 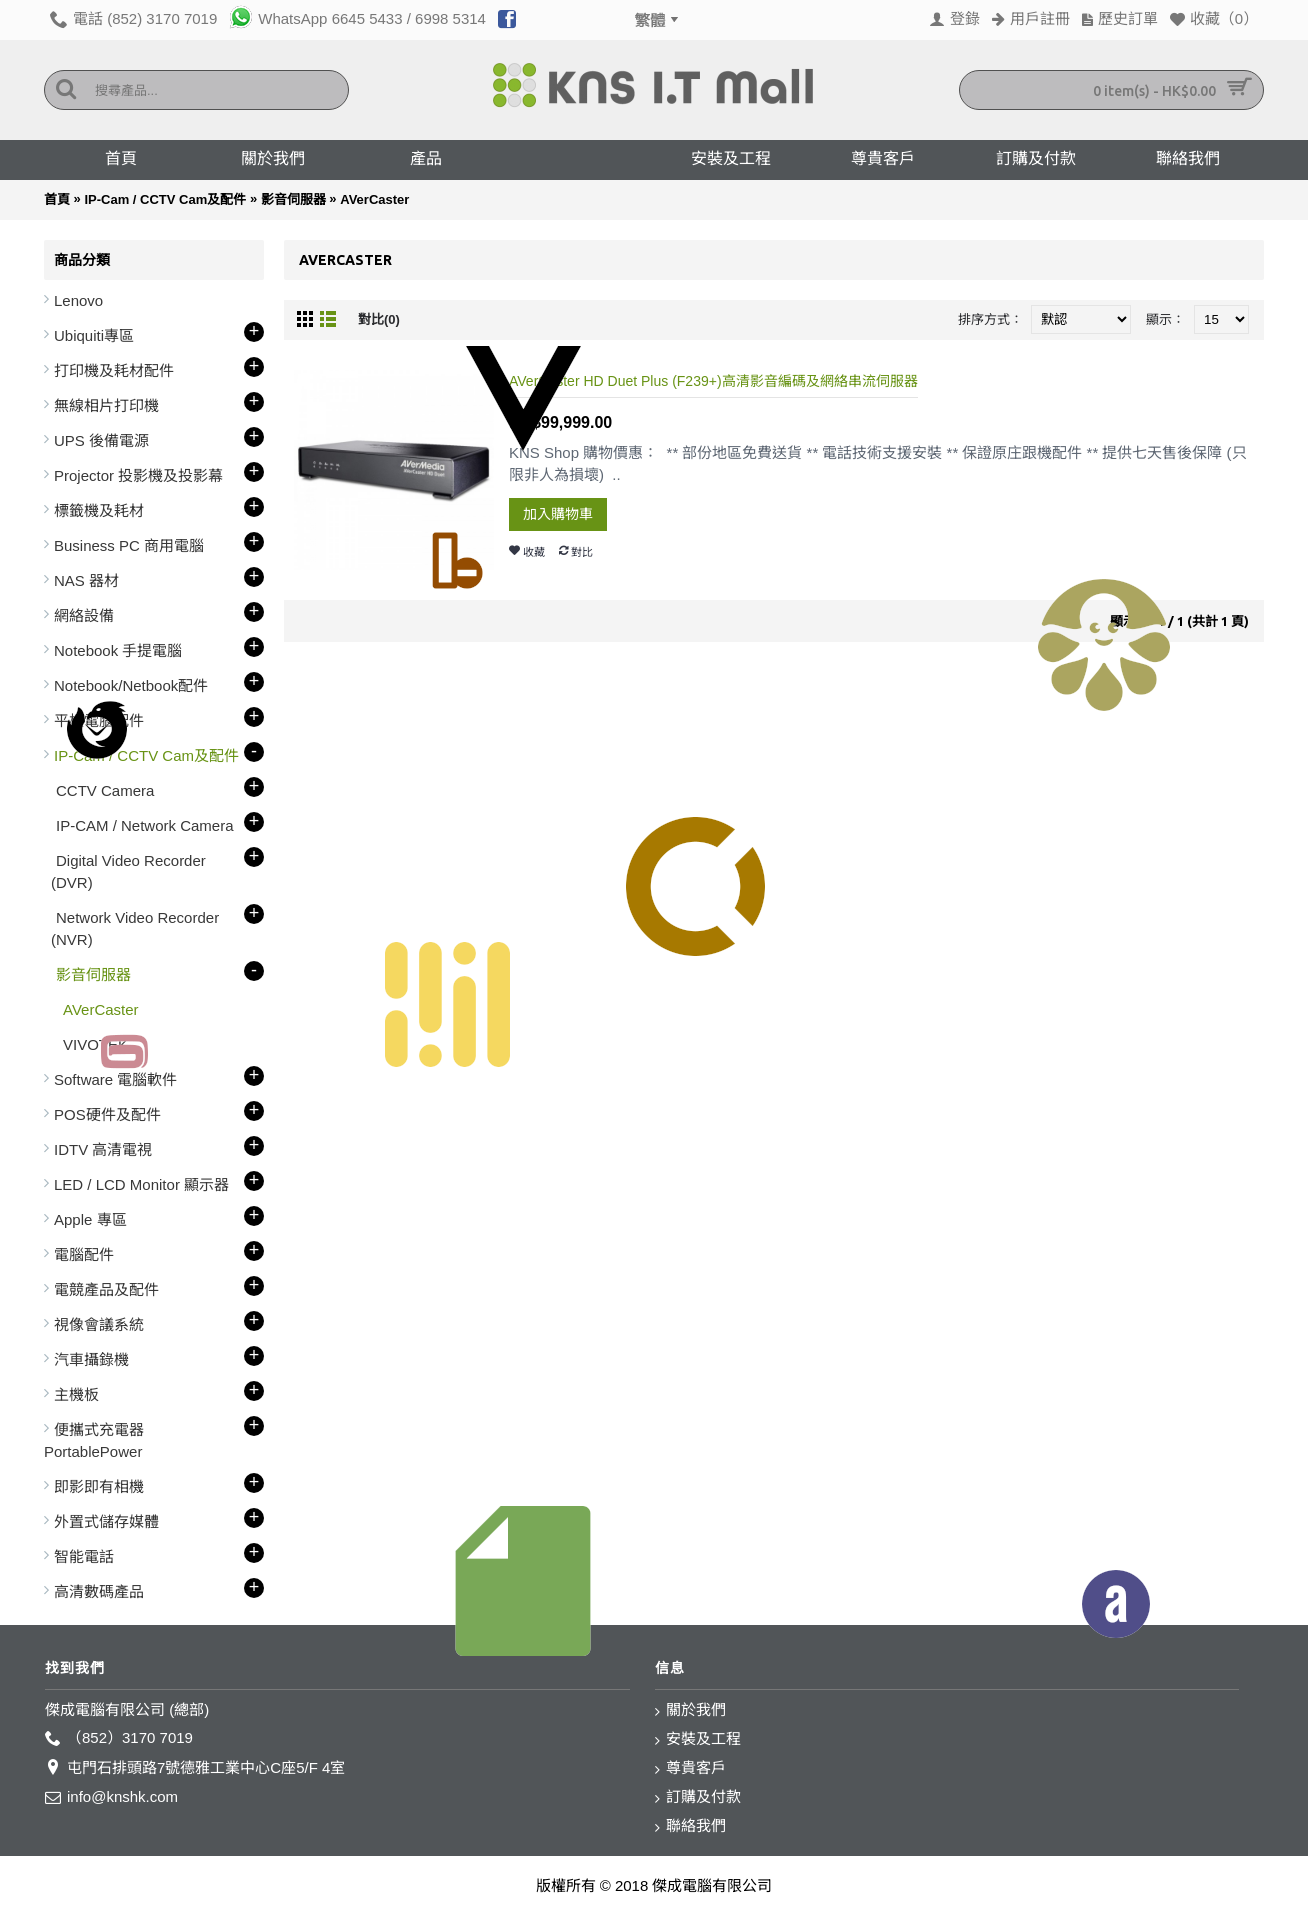 I want to click on delete a column from a table or spreadsheet, so click(x=454, y=560).